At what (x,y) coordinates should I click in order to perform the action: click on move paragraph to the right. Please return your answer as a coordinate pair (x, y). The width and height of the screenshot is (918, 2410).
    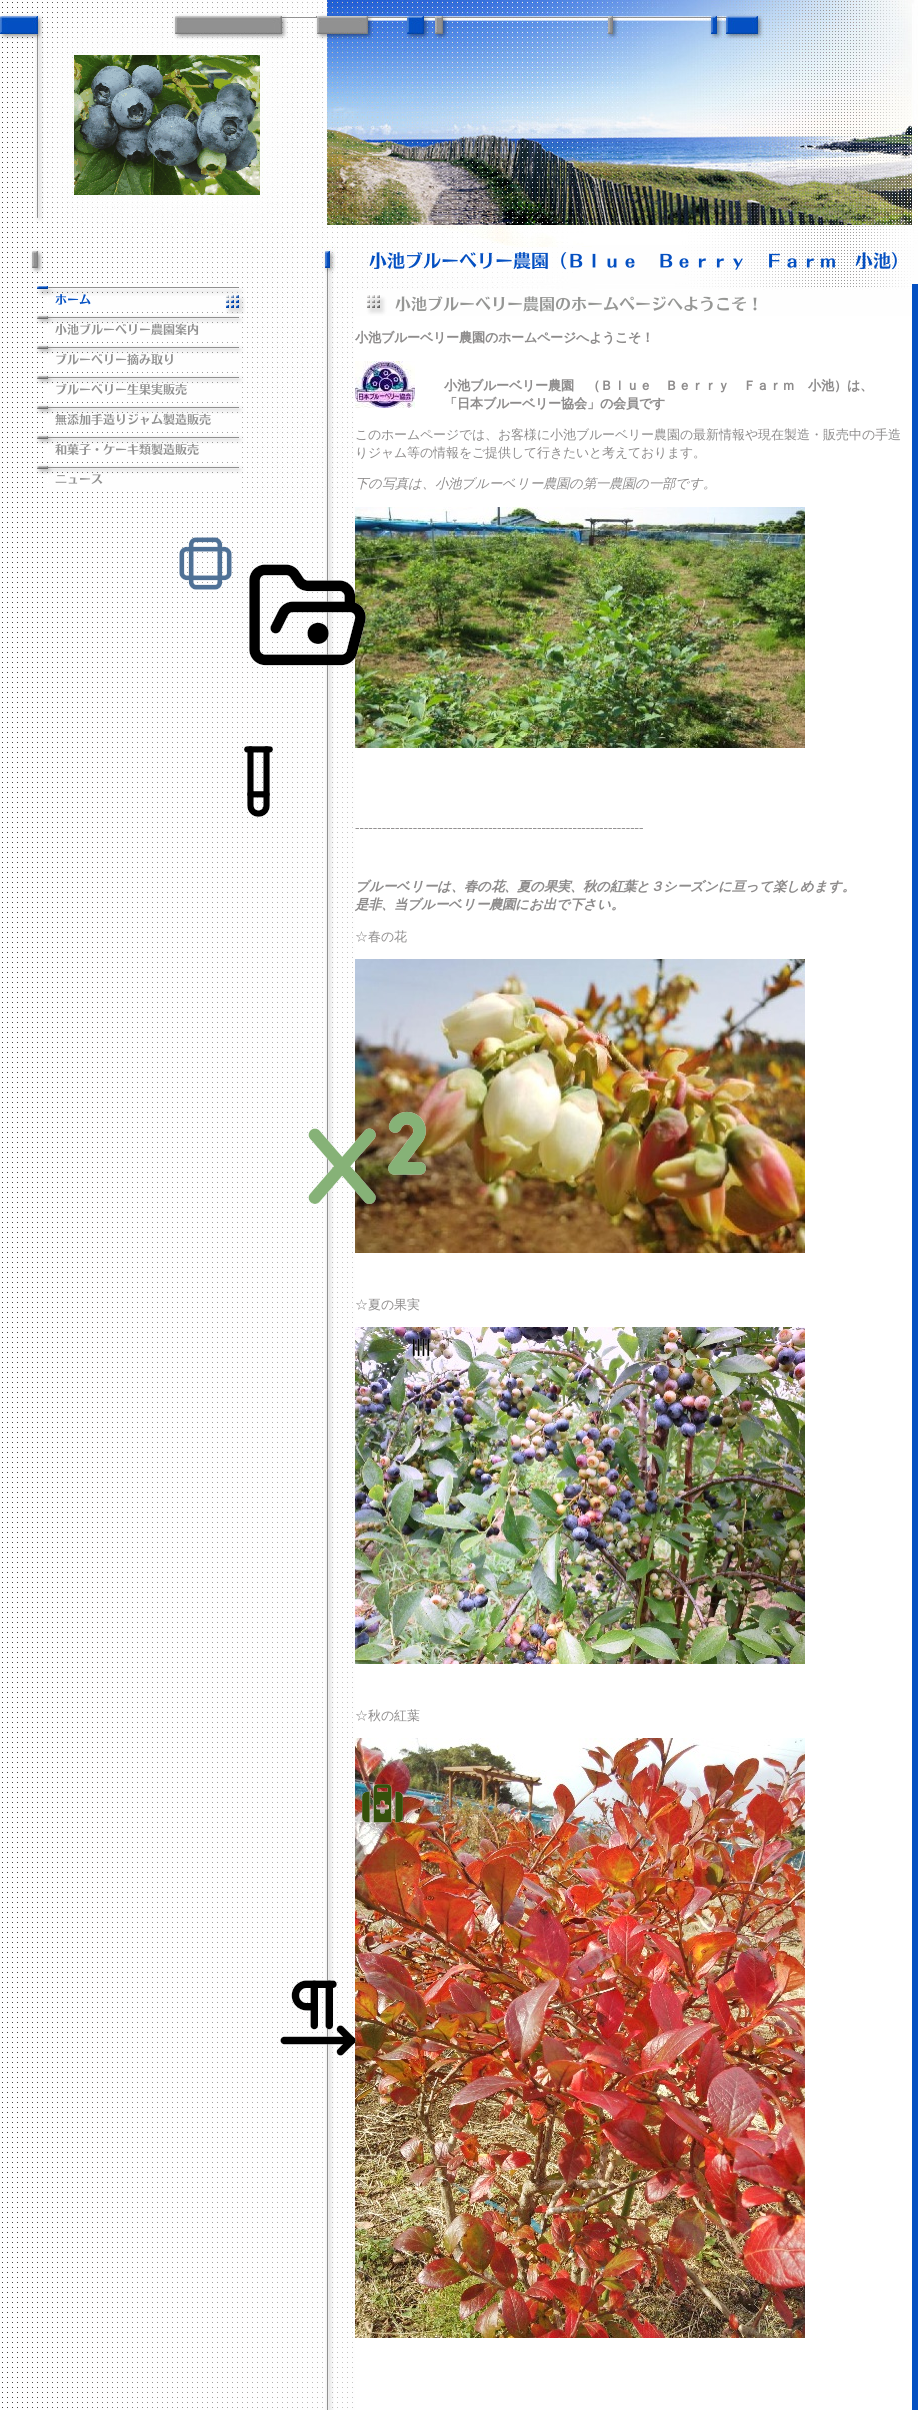
    Looking at the image, I should click on (318, 2018).